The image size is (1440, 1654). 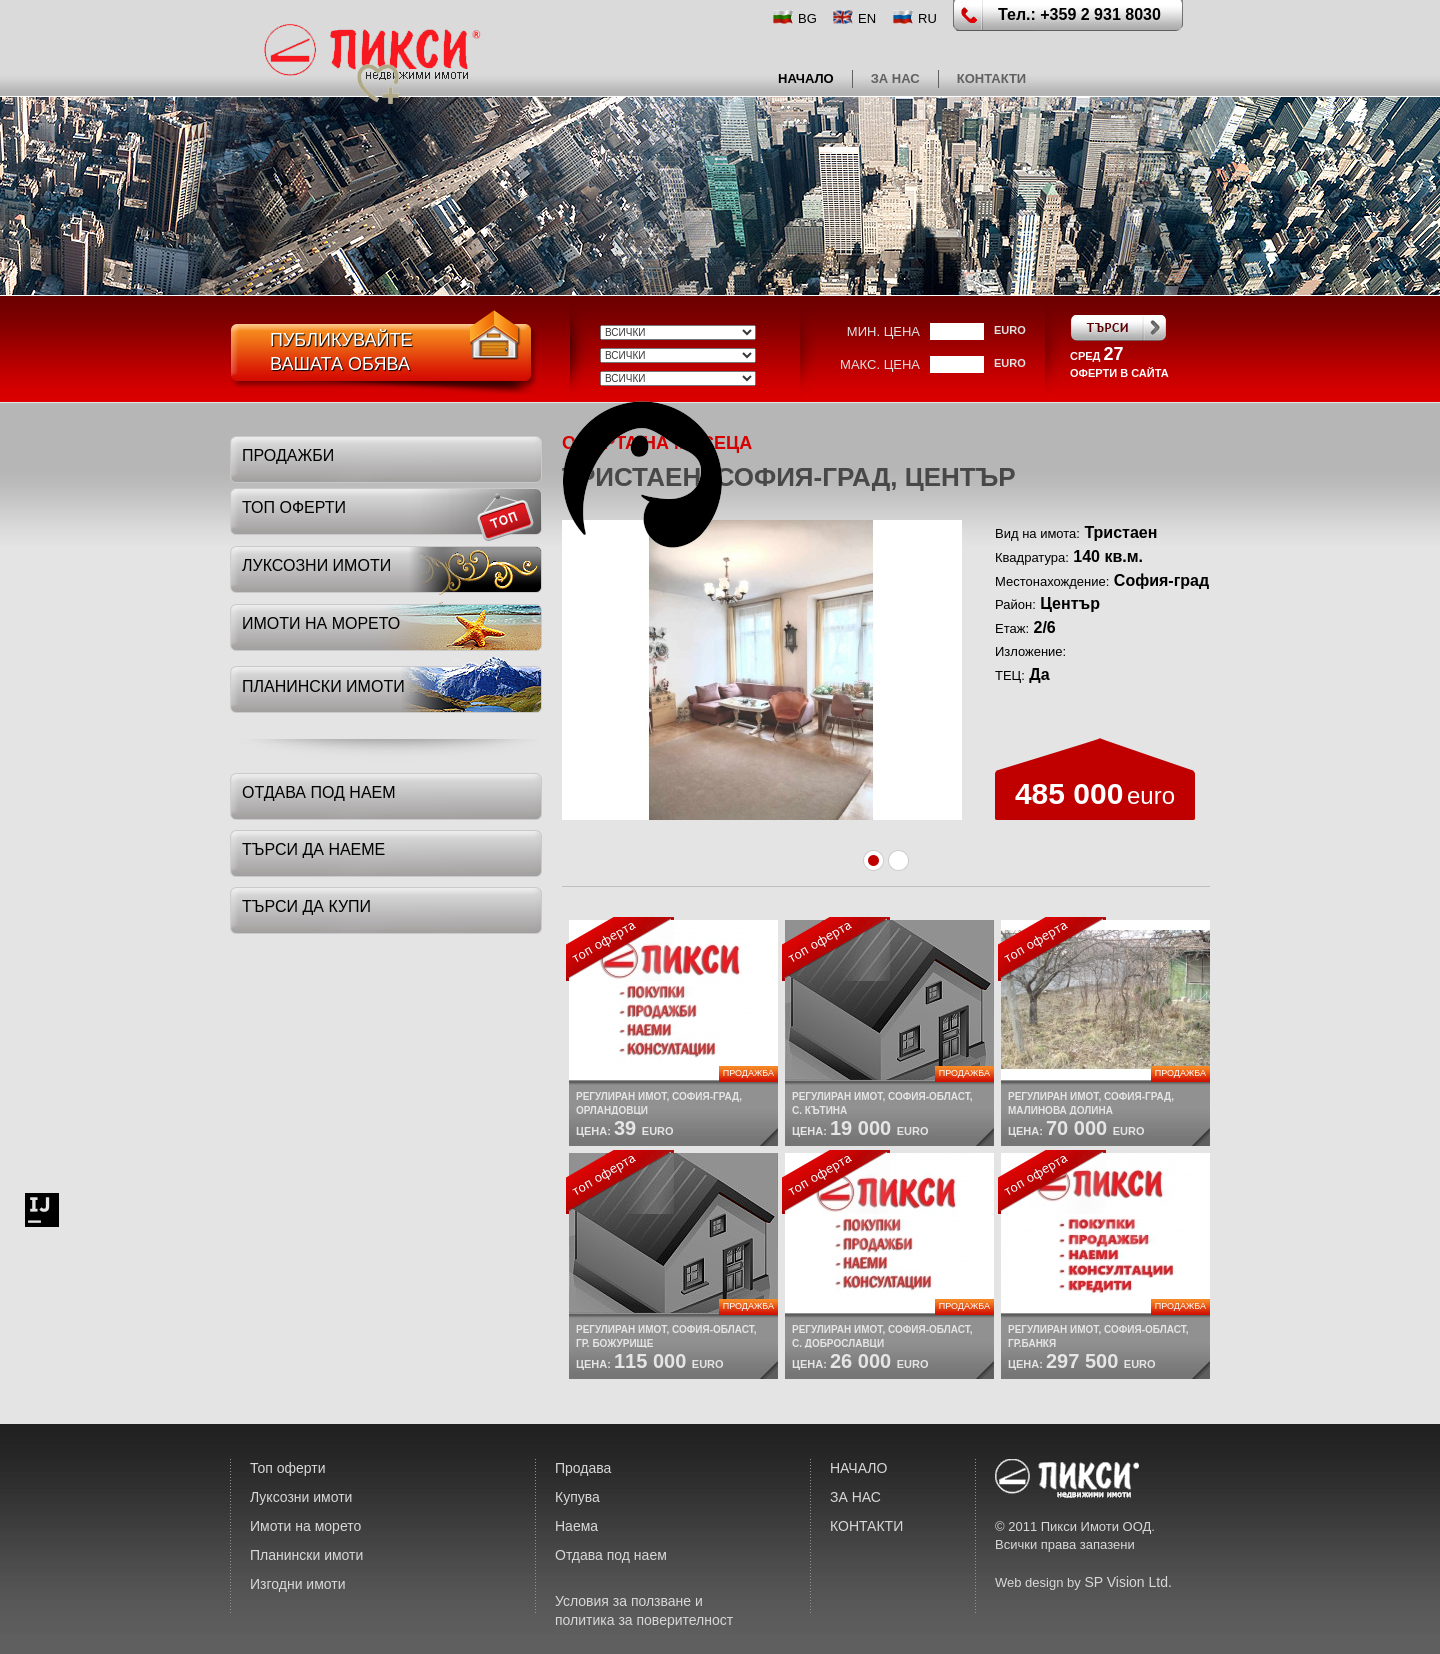 What do you see at coordinates (642, 474) in the screenshot?
I see `Deno runtime logo` at bounding box center [642, 474].